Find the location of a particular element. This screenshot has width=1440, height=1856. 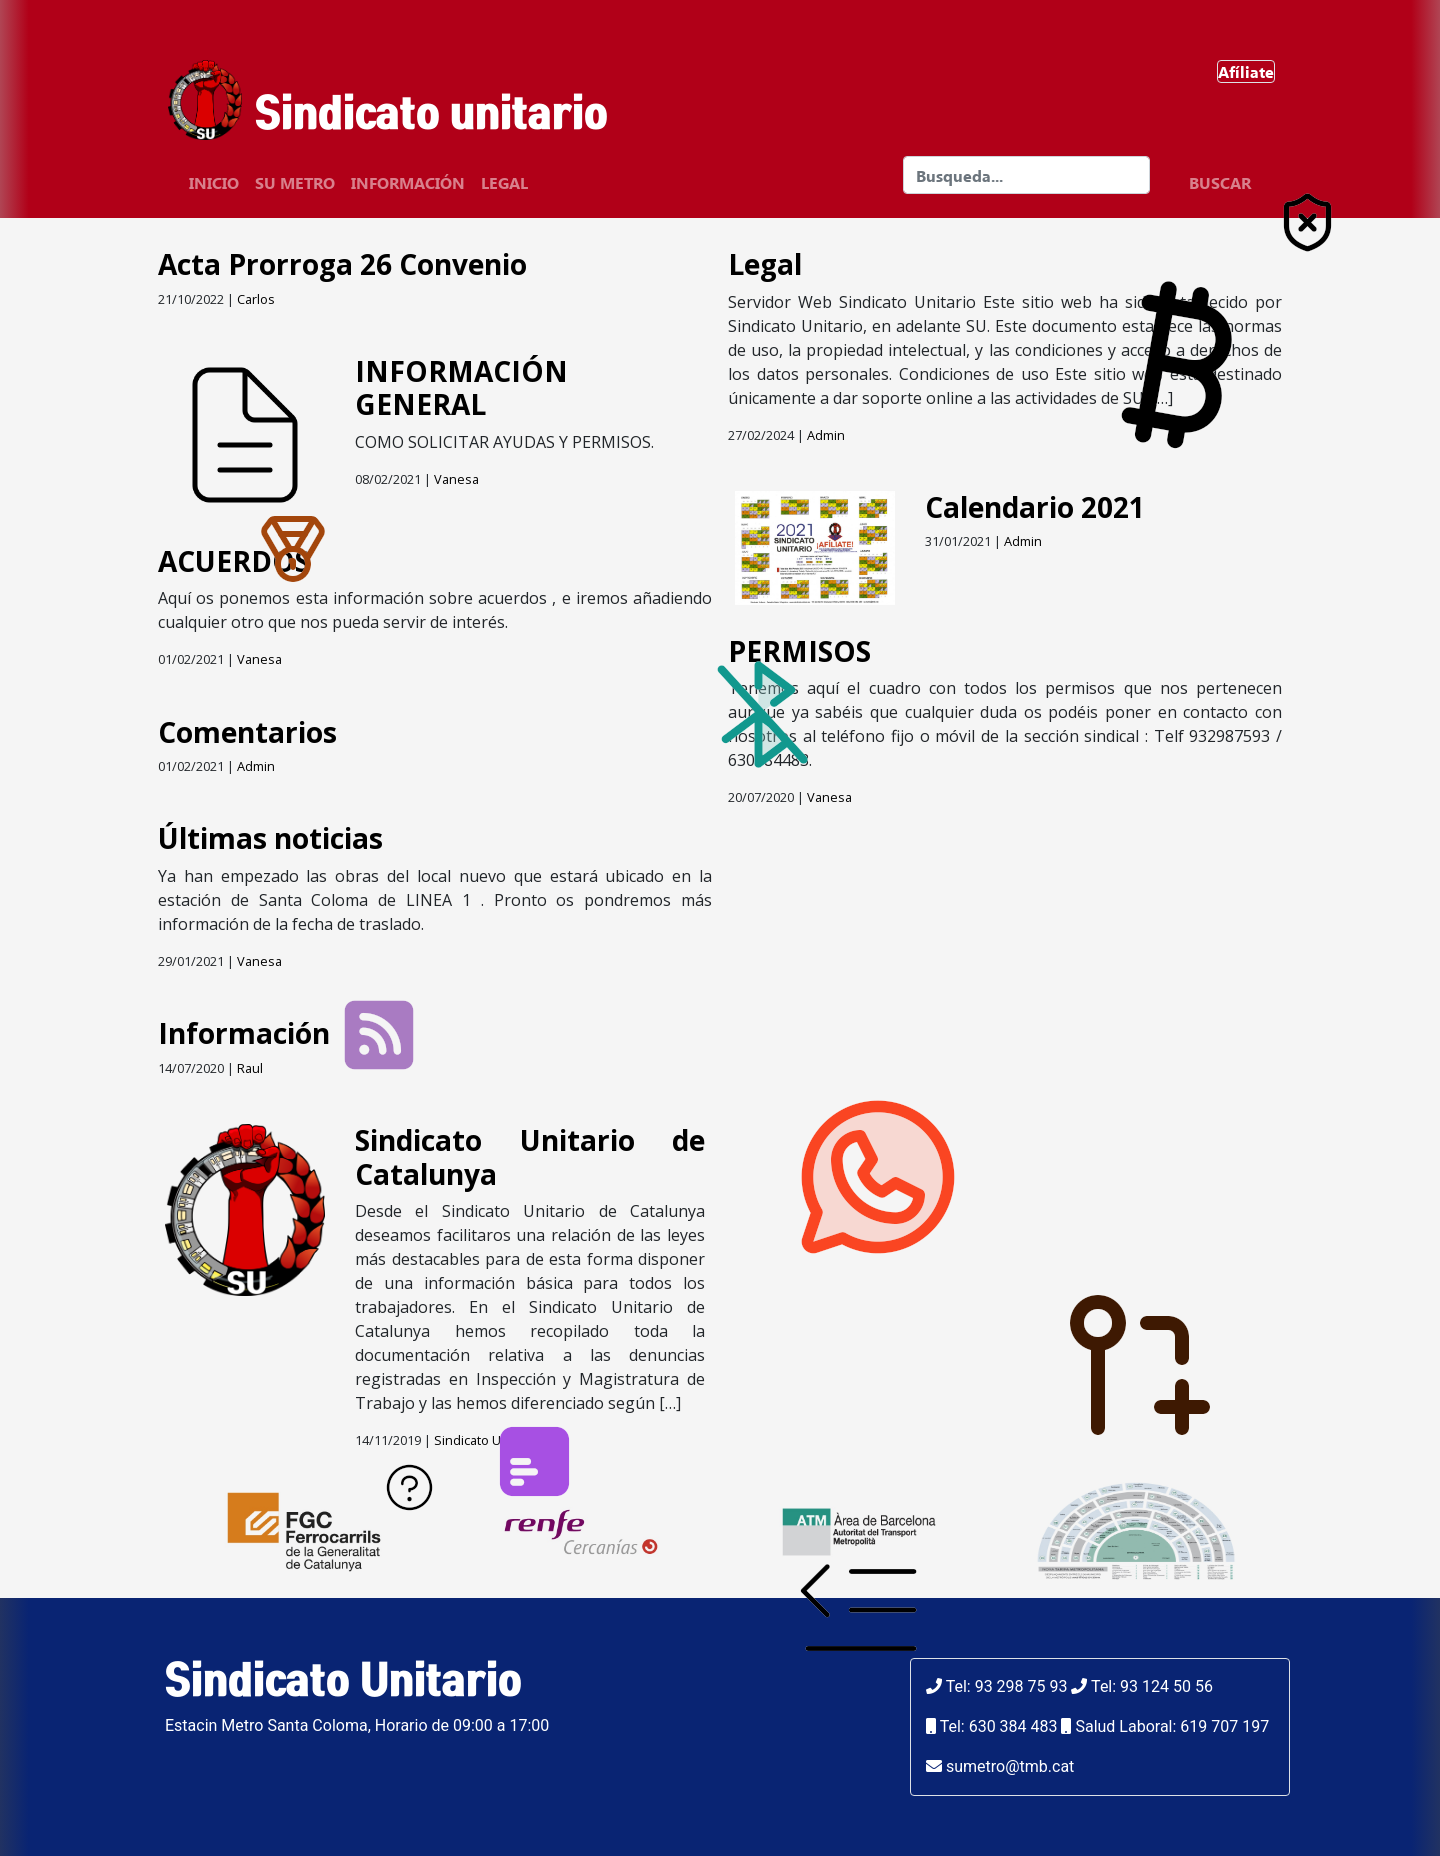

security protection disabled or off is located at coordinates (1307, 222).